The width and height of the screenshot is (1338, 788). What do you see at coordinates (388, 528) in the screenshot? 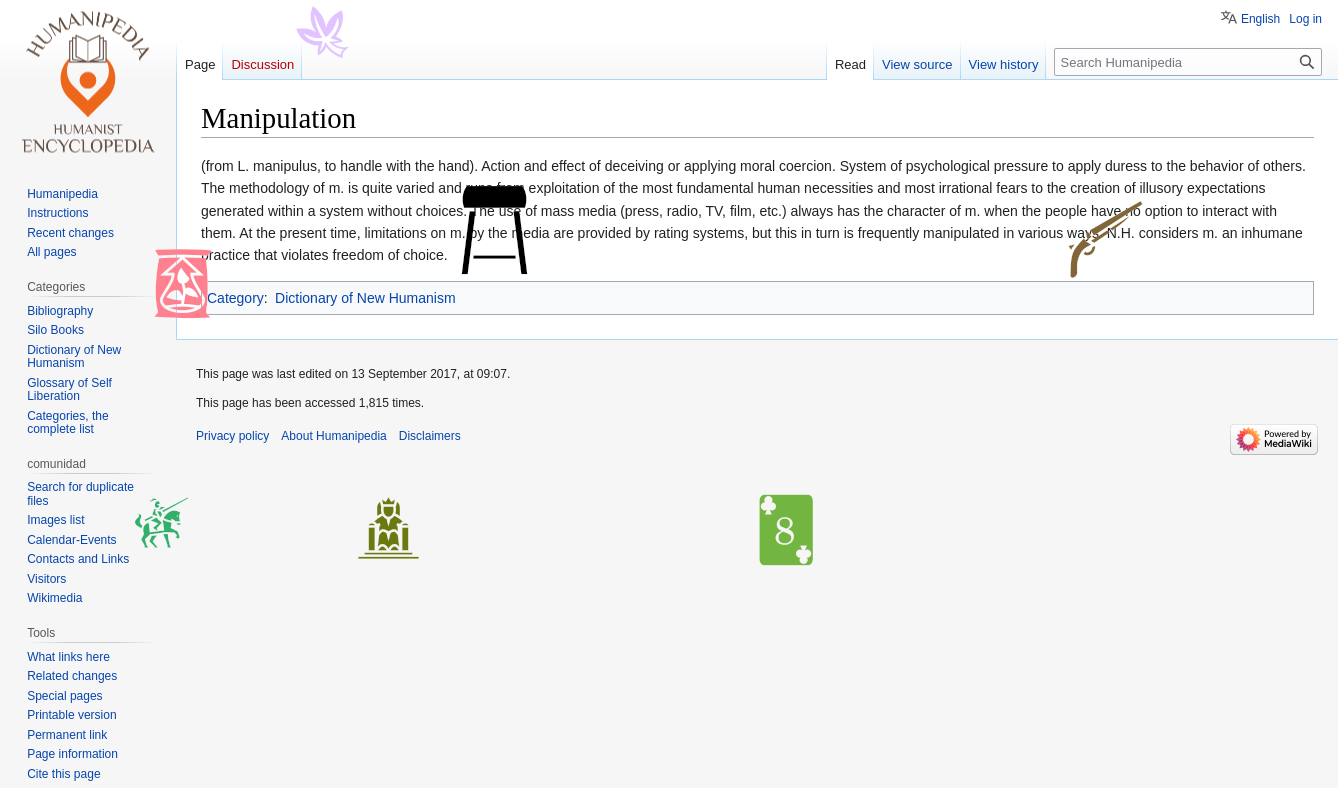
I see `access kingdom or empire management` at bounding box center [388, 528].